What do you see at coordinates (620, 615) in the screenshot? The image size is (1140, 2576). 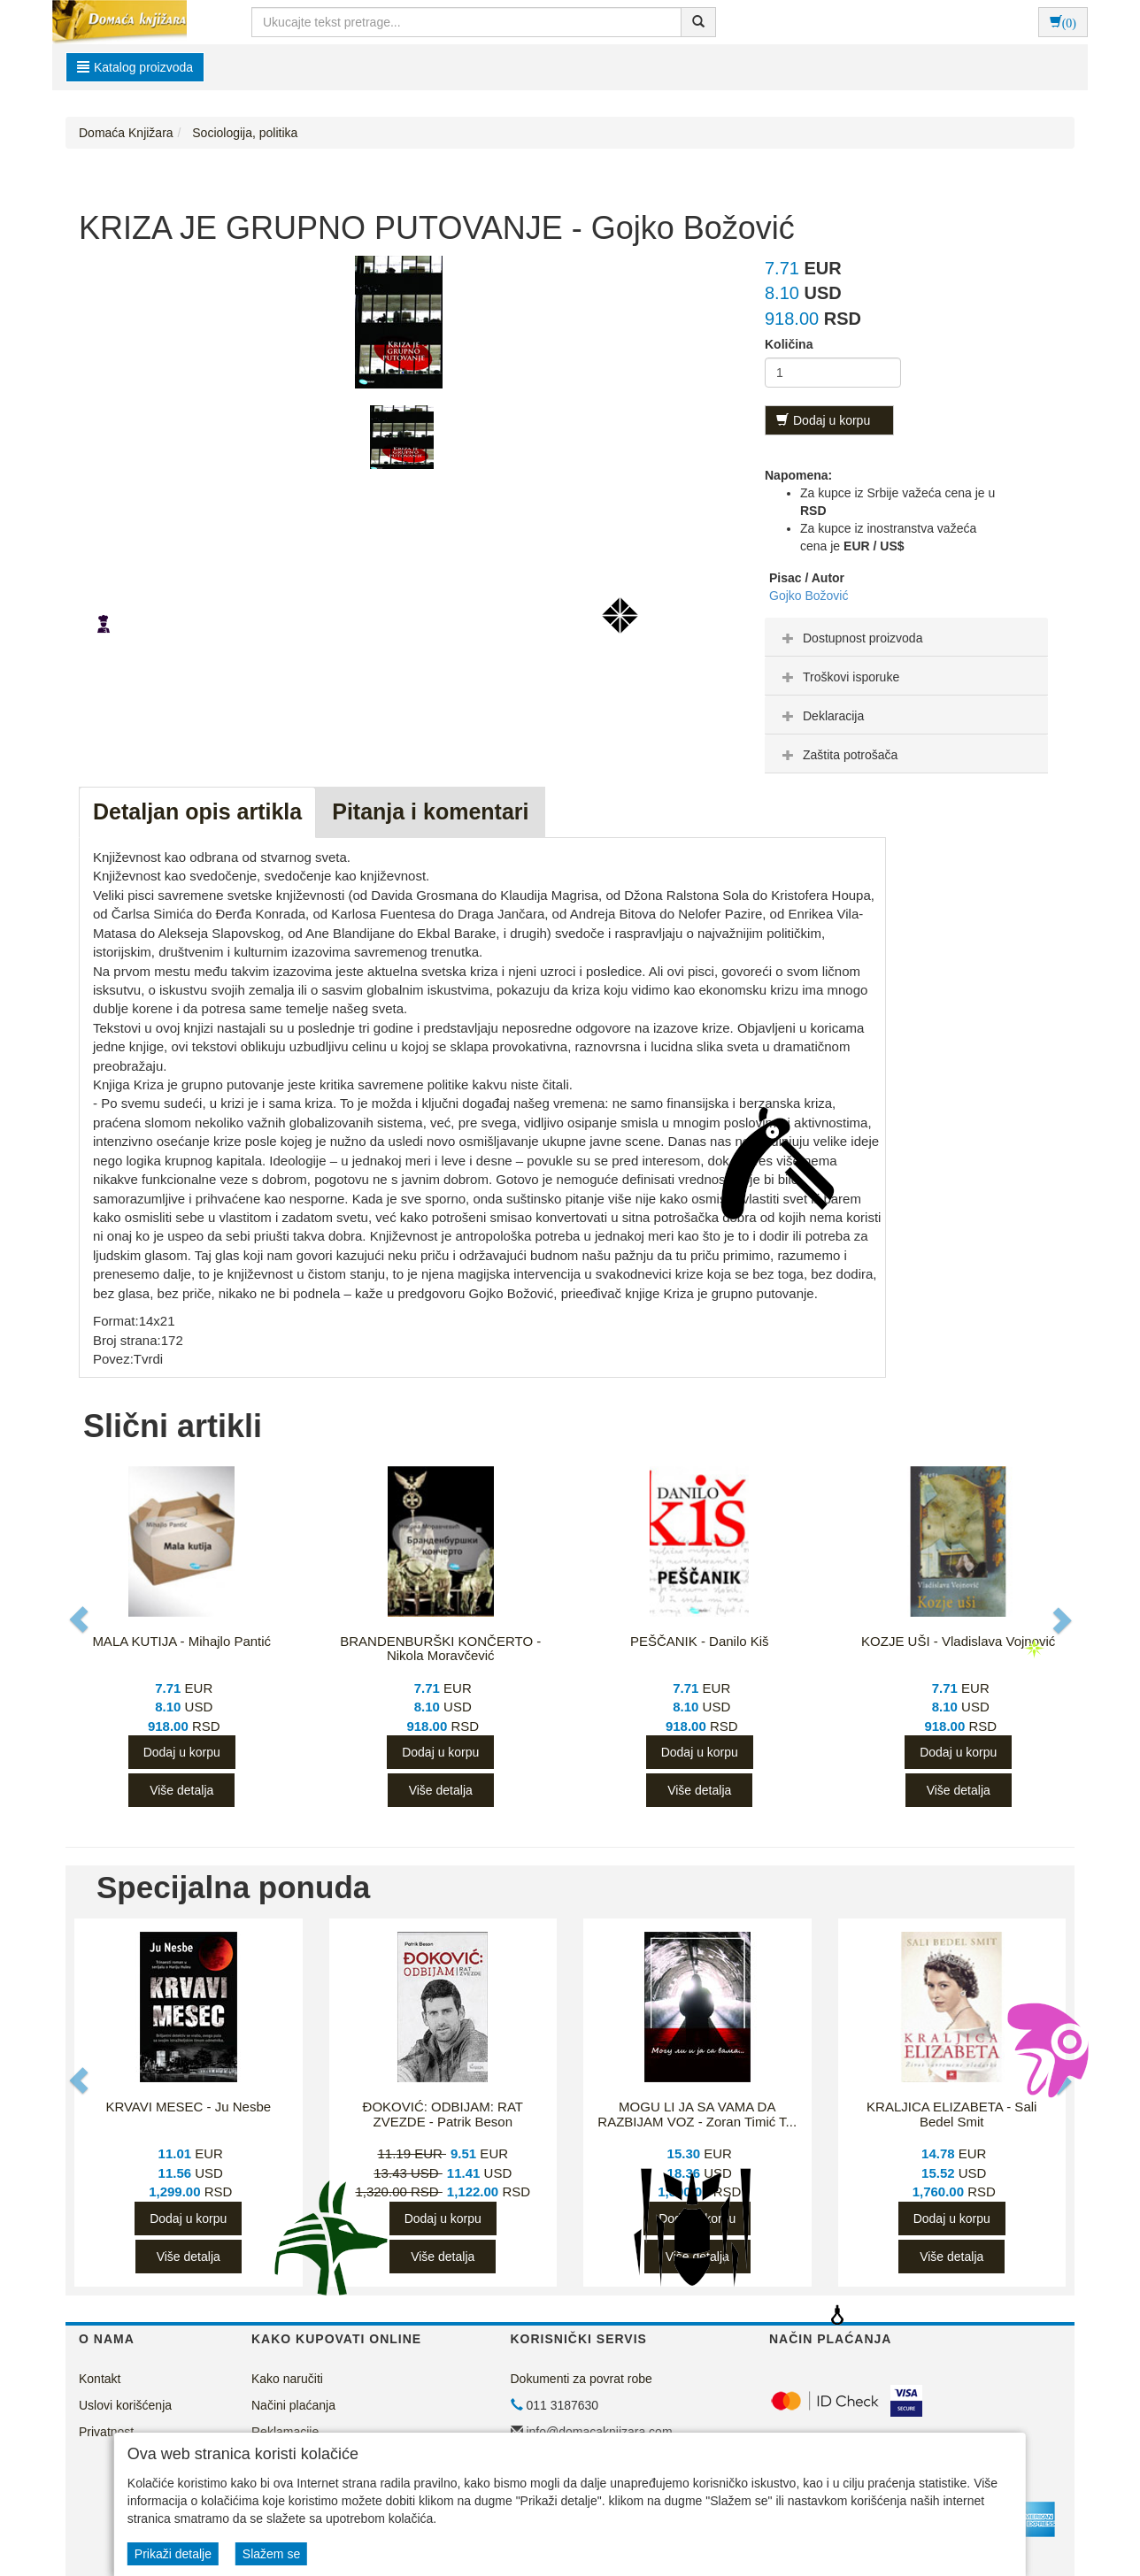 I see `toggle grid or quadrant view` at bounding box center [620, 615].